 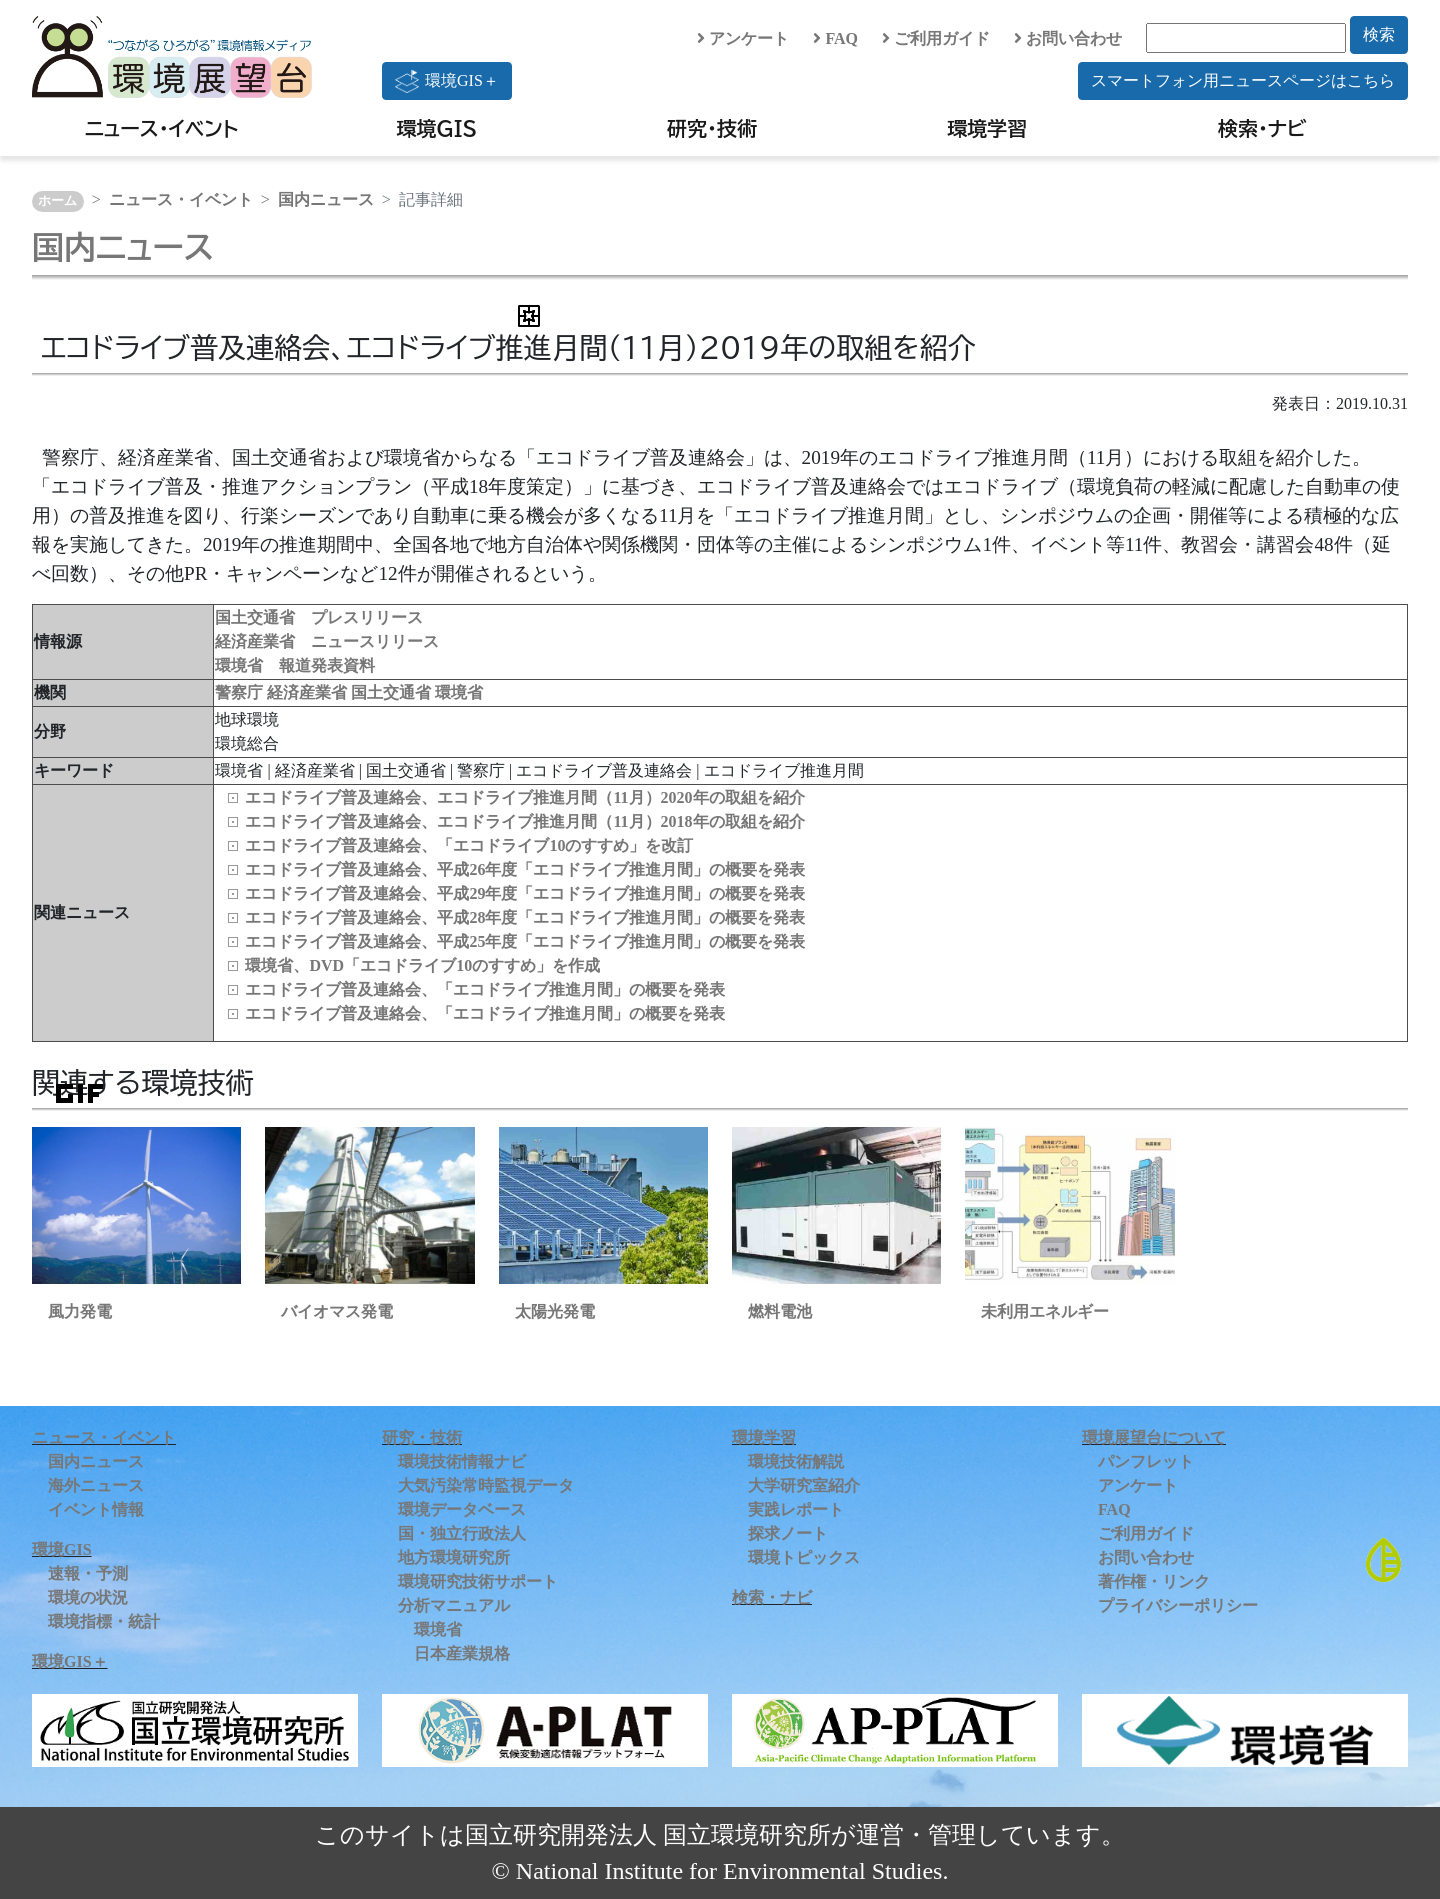 I want to click on view pages or documents, so click(x=529, y=316).